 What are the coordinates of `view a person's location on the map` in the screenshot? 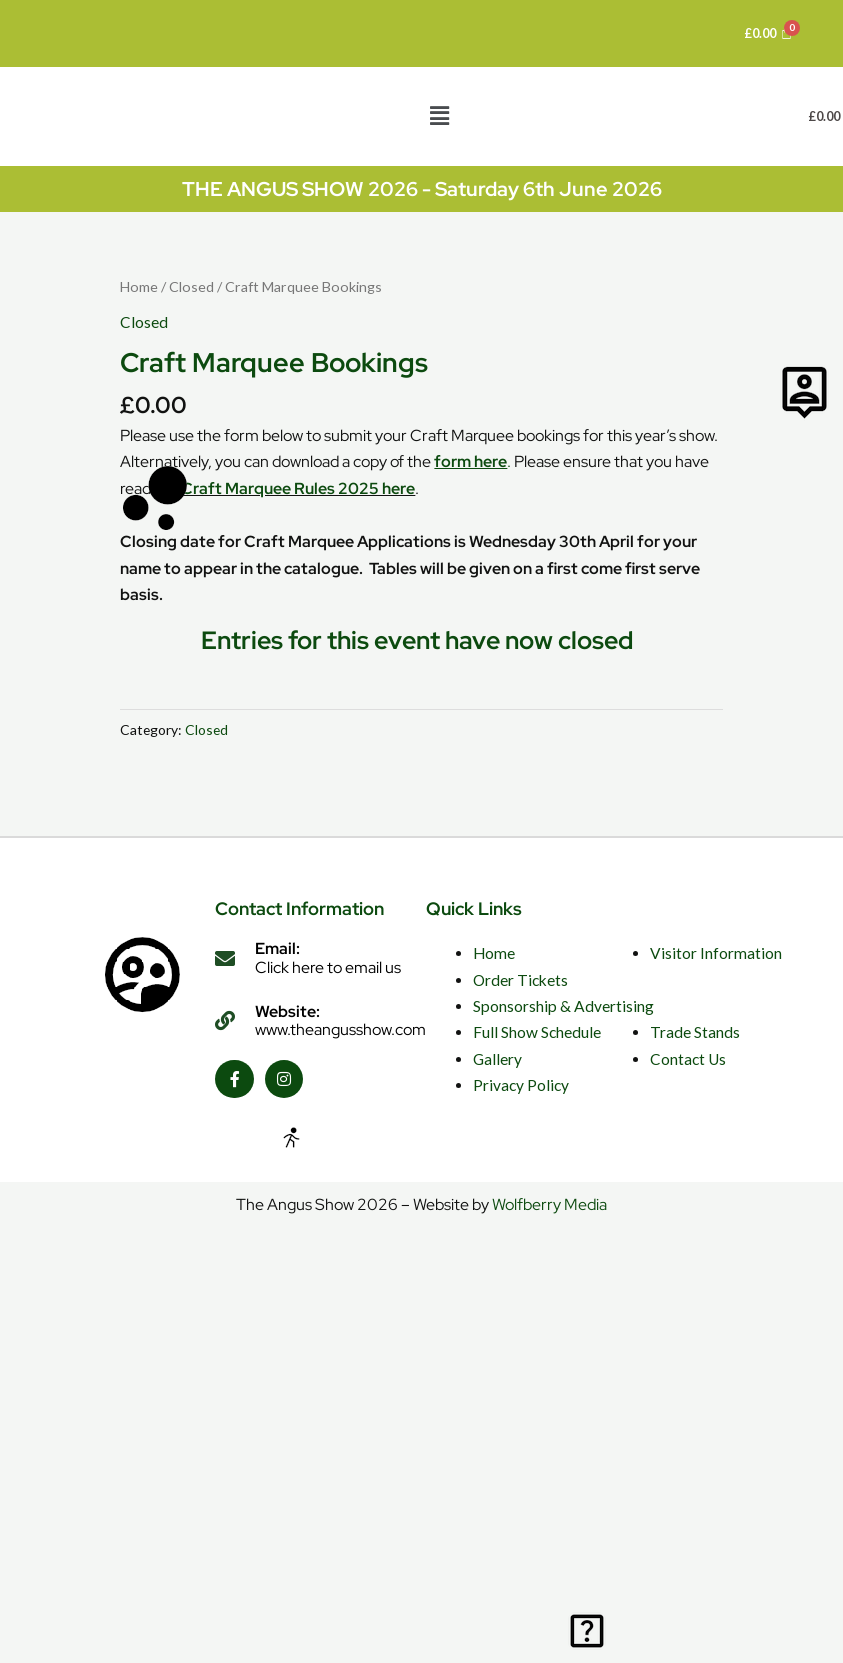 It's located at (804, 391).